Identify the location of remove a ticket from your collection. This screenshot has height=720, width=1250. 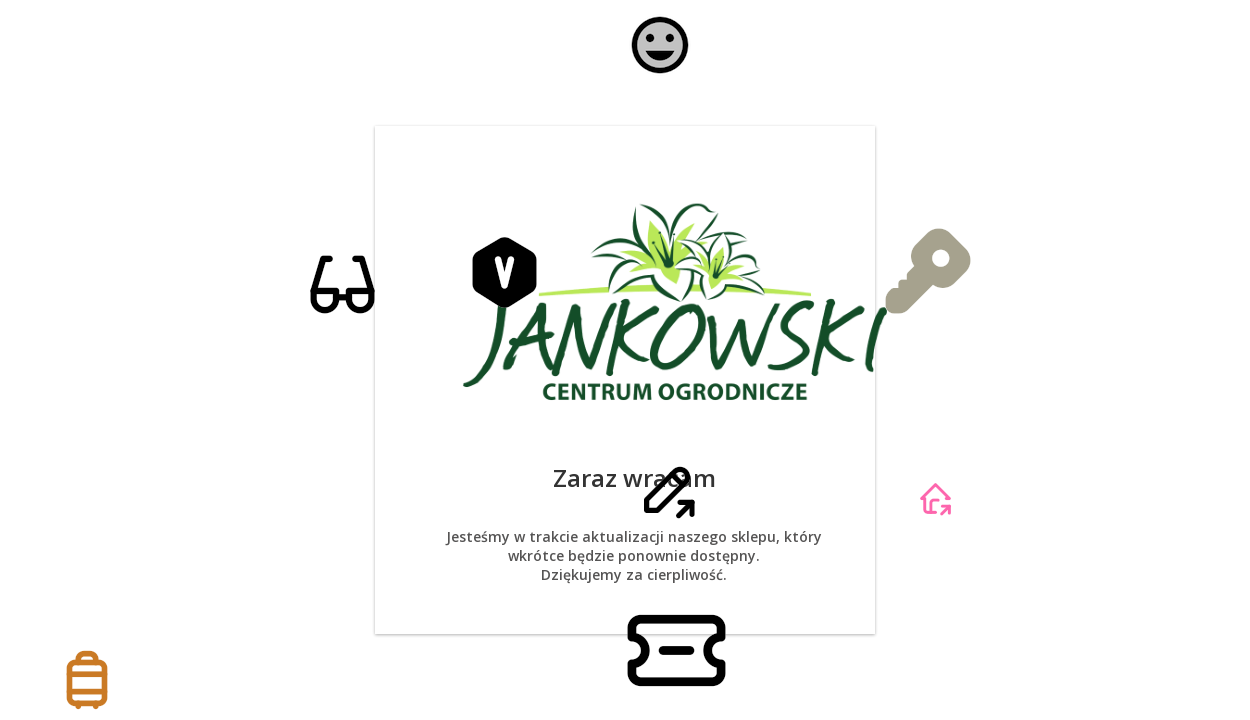
(676, 650).